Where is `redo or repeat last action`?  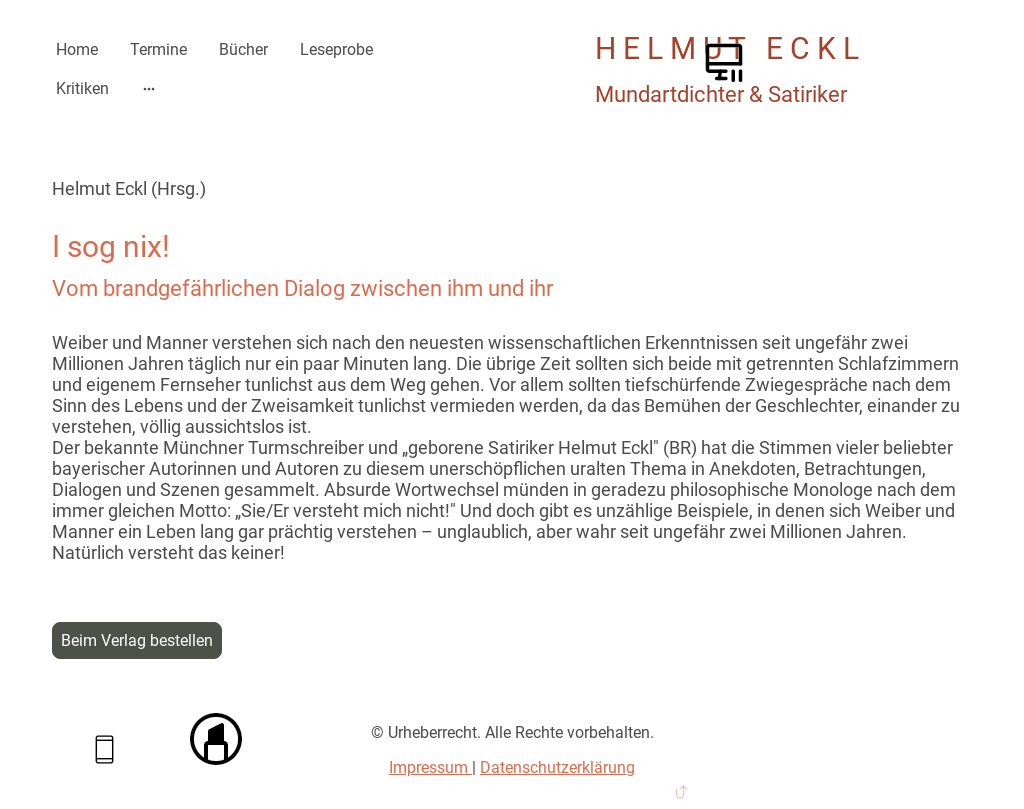 redo or repeat last action is located at coordinates (681, 792).